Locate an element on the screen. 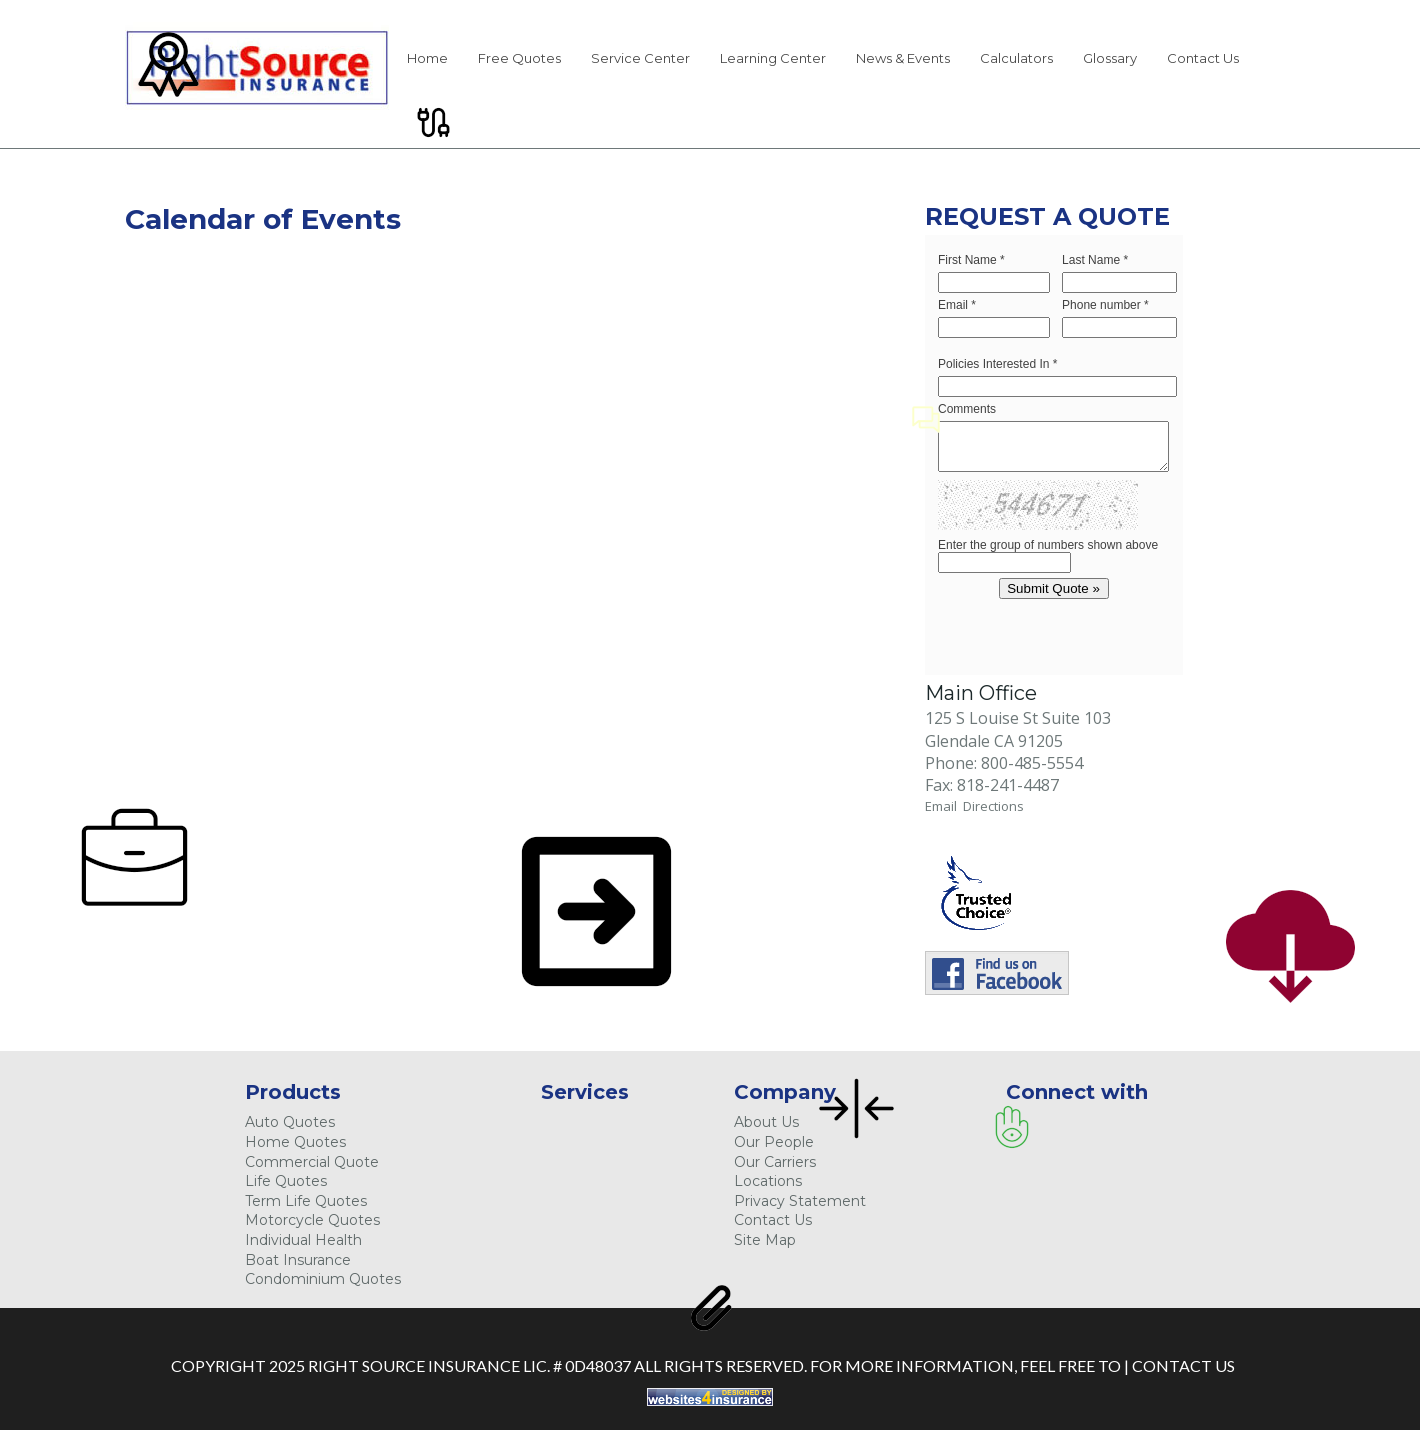 The height and width of the screenshot is (1430, 1420). open your messages or conversations is located at coordinates (926, 419).